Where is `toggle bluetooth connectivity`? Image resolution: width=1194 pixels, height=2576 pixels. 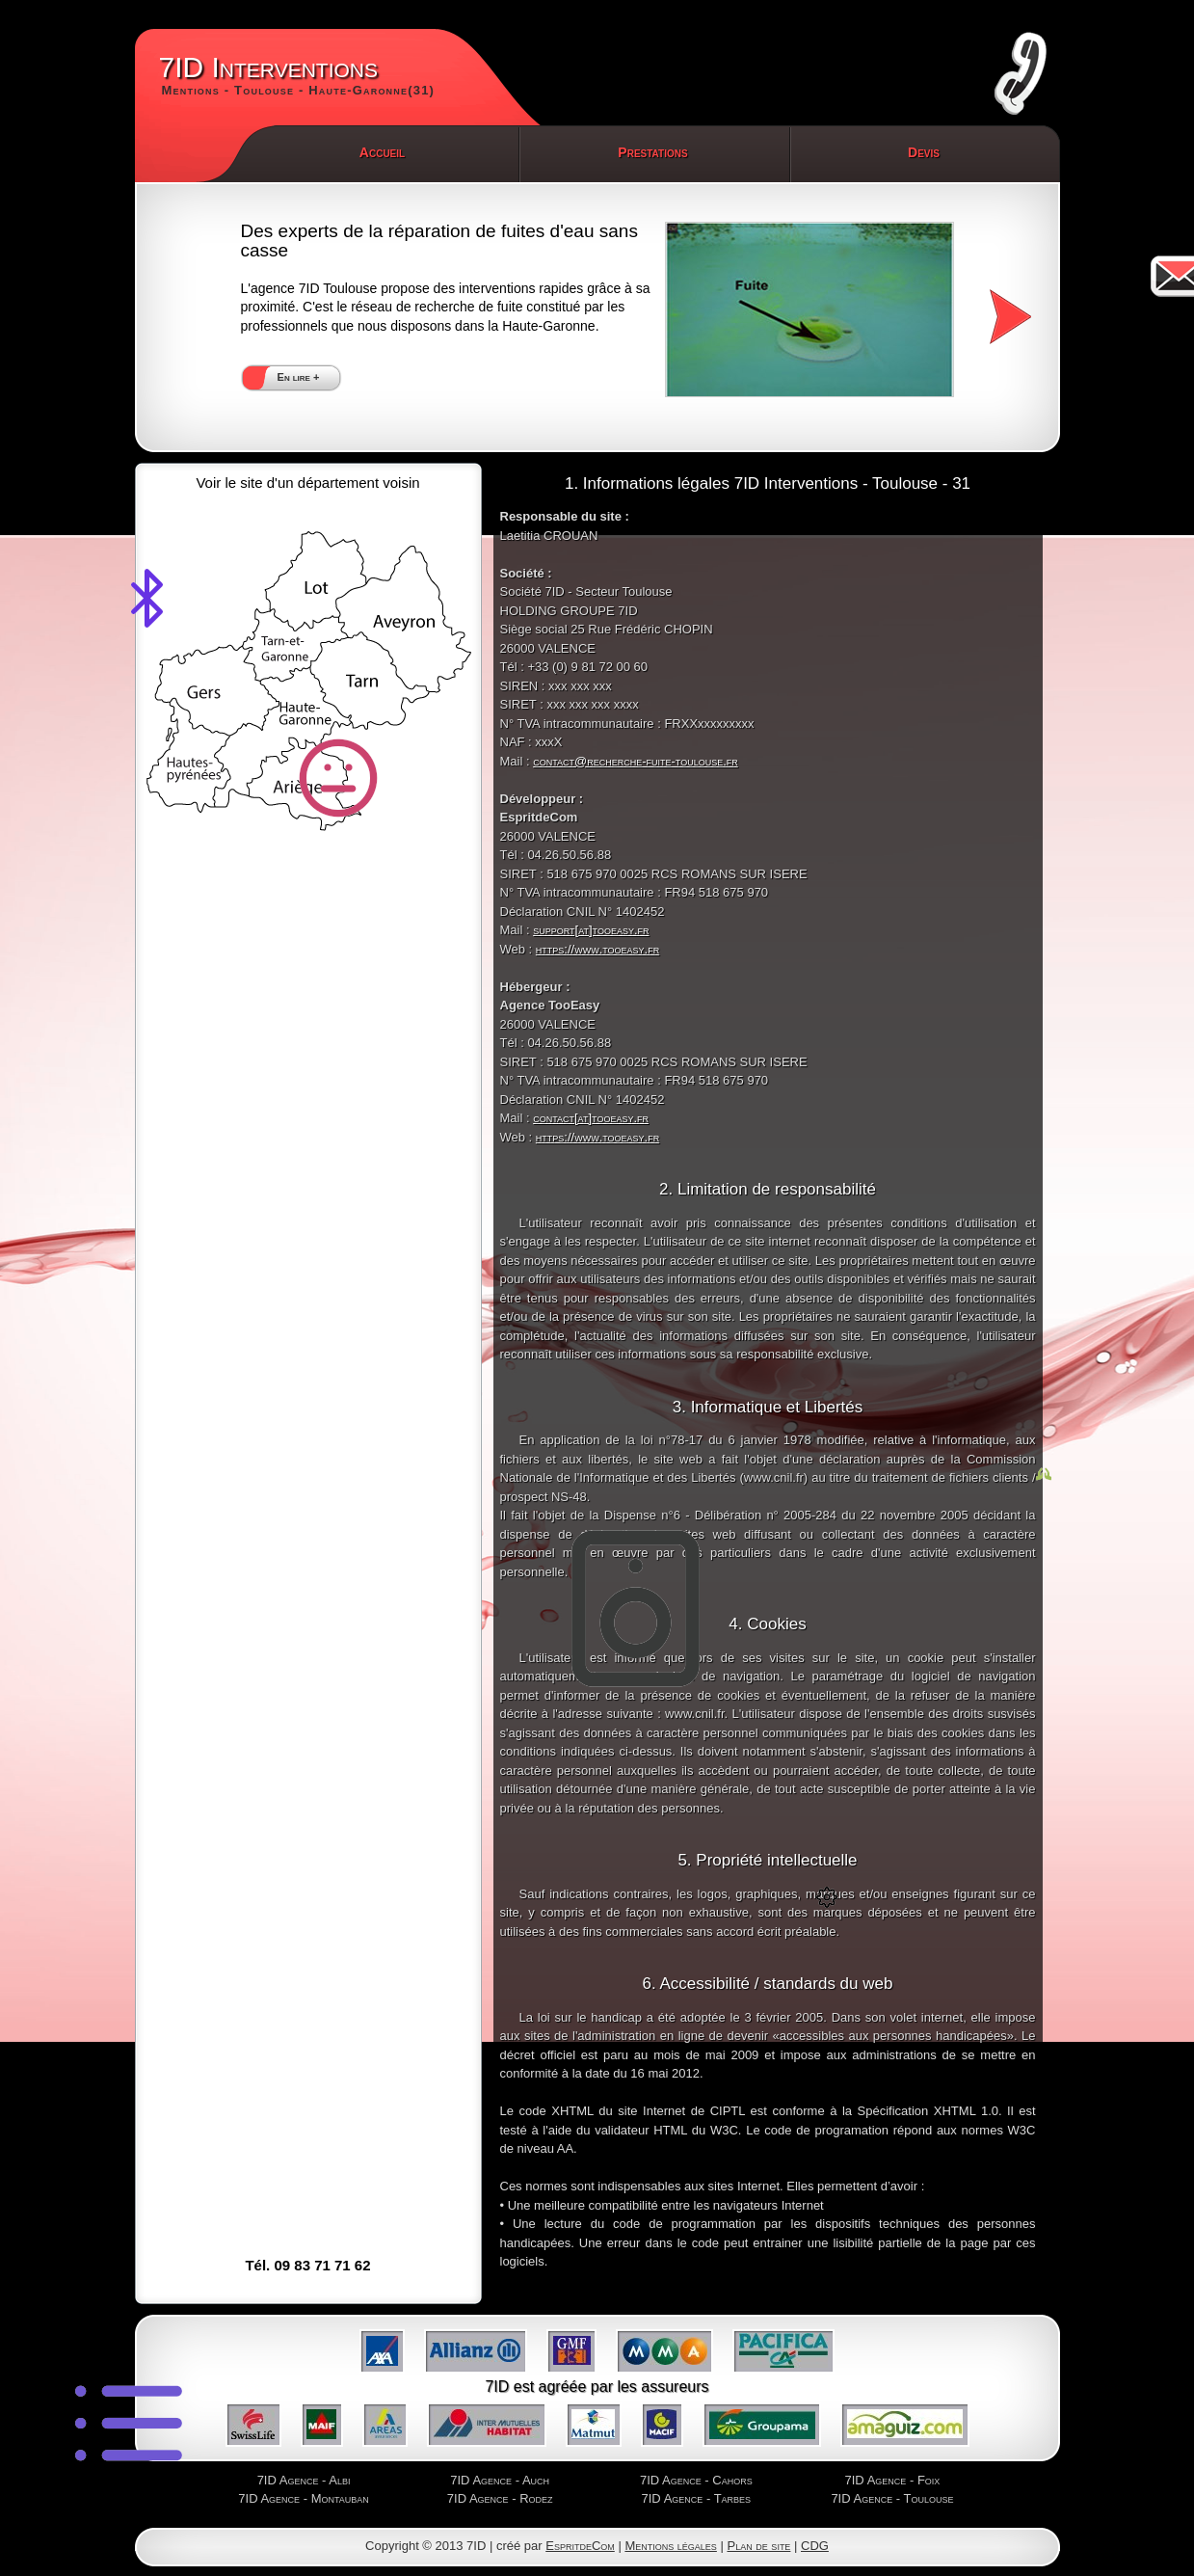
toggle bluetooth connectivity is located at coordinates (146, 598).